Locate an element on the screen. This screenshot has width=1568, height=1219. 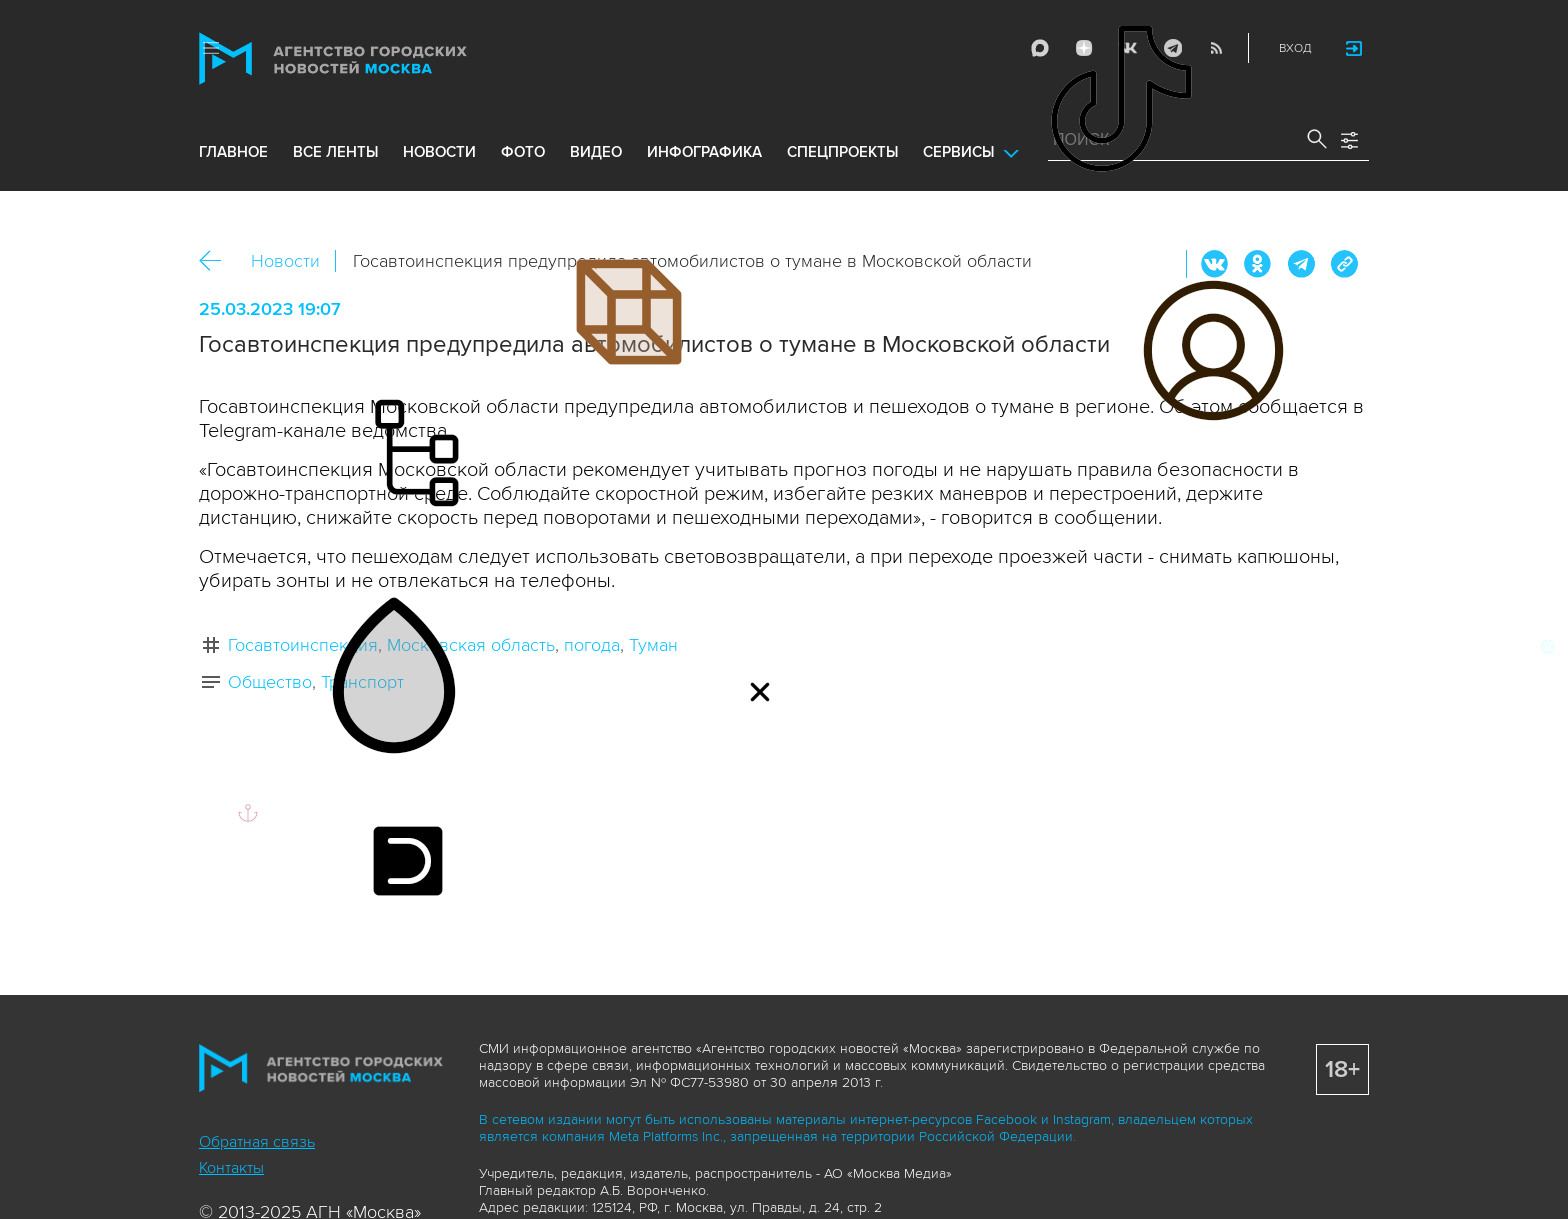
view your profile is located at coordinates (1213, 350).